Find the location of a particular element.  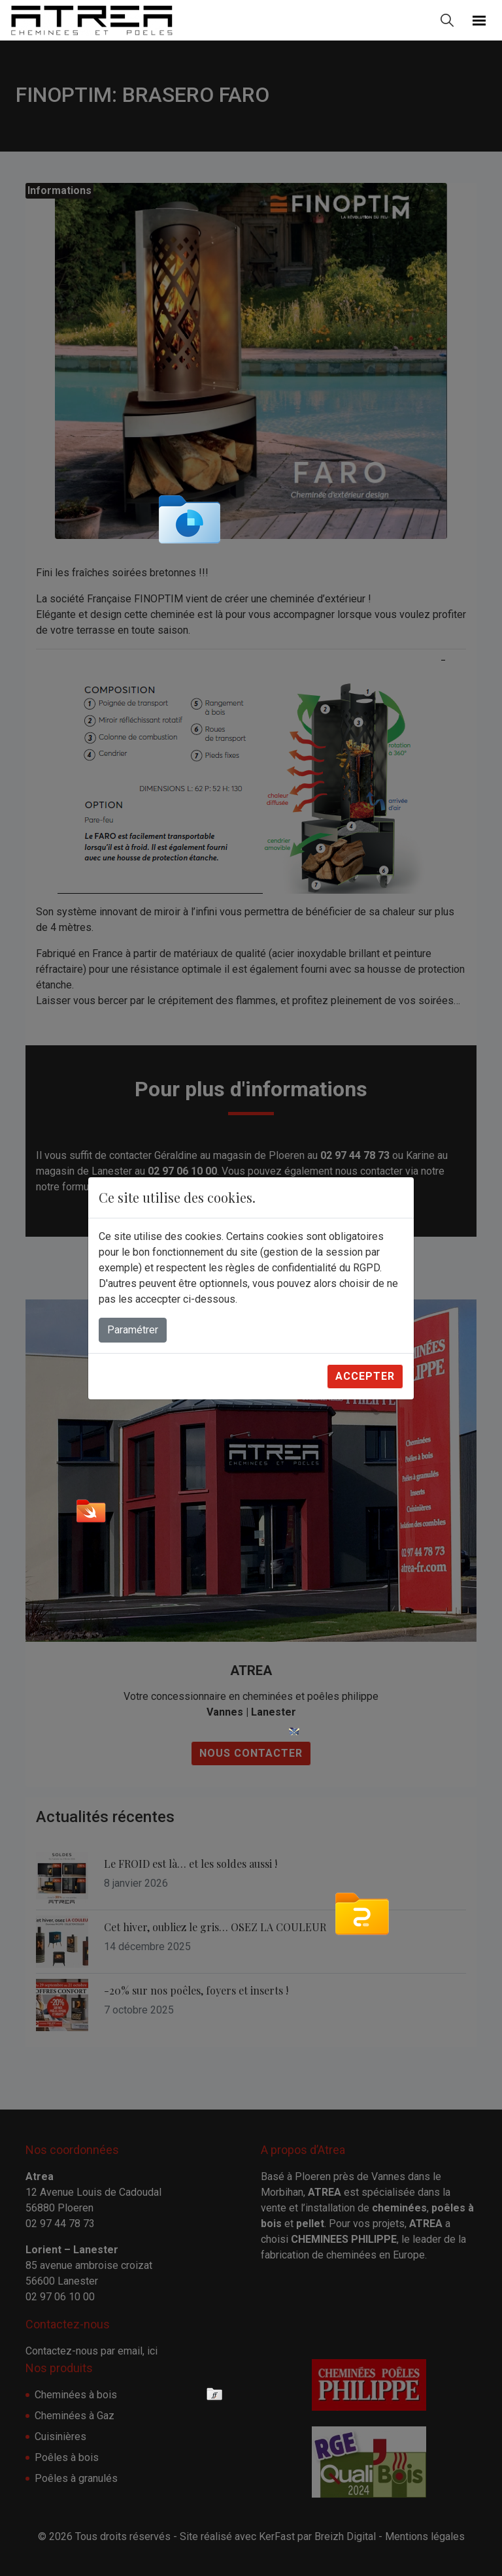

folder containing swift programming projects is located at coordinates (91, 1512).